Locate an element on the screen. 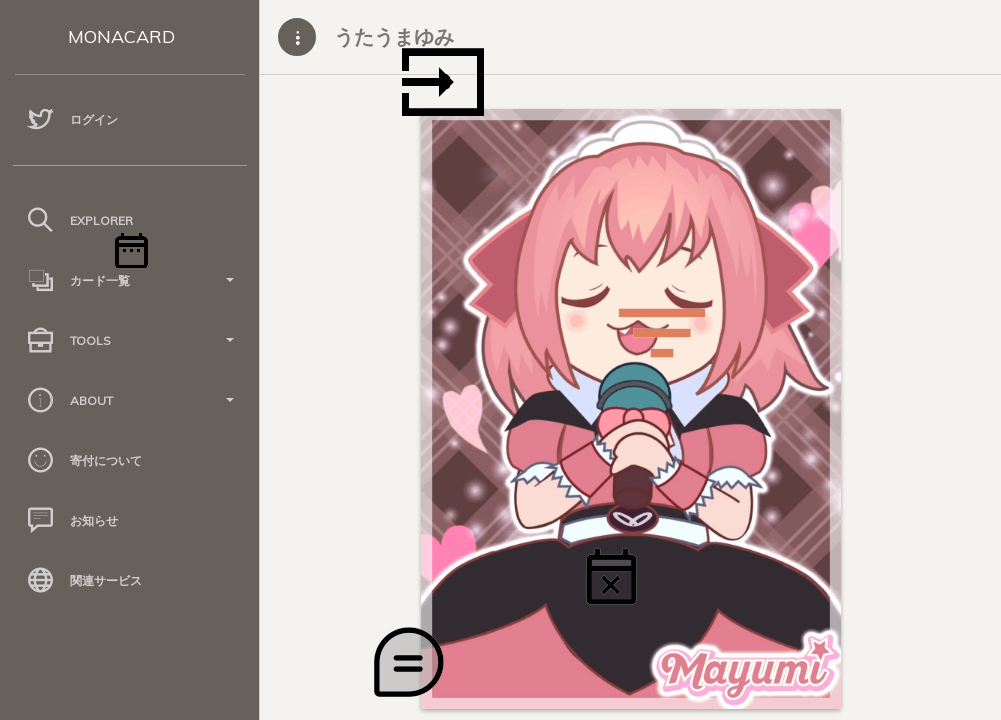 Image resolution: width=1001 pixels, height=720 pixels. indicates a busy or unavailable event is located at coordinates (611, 579).